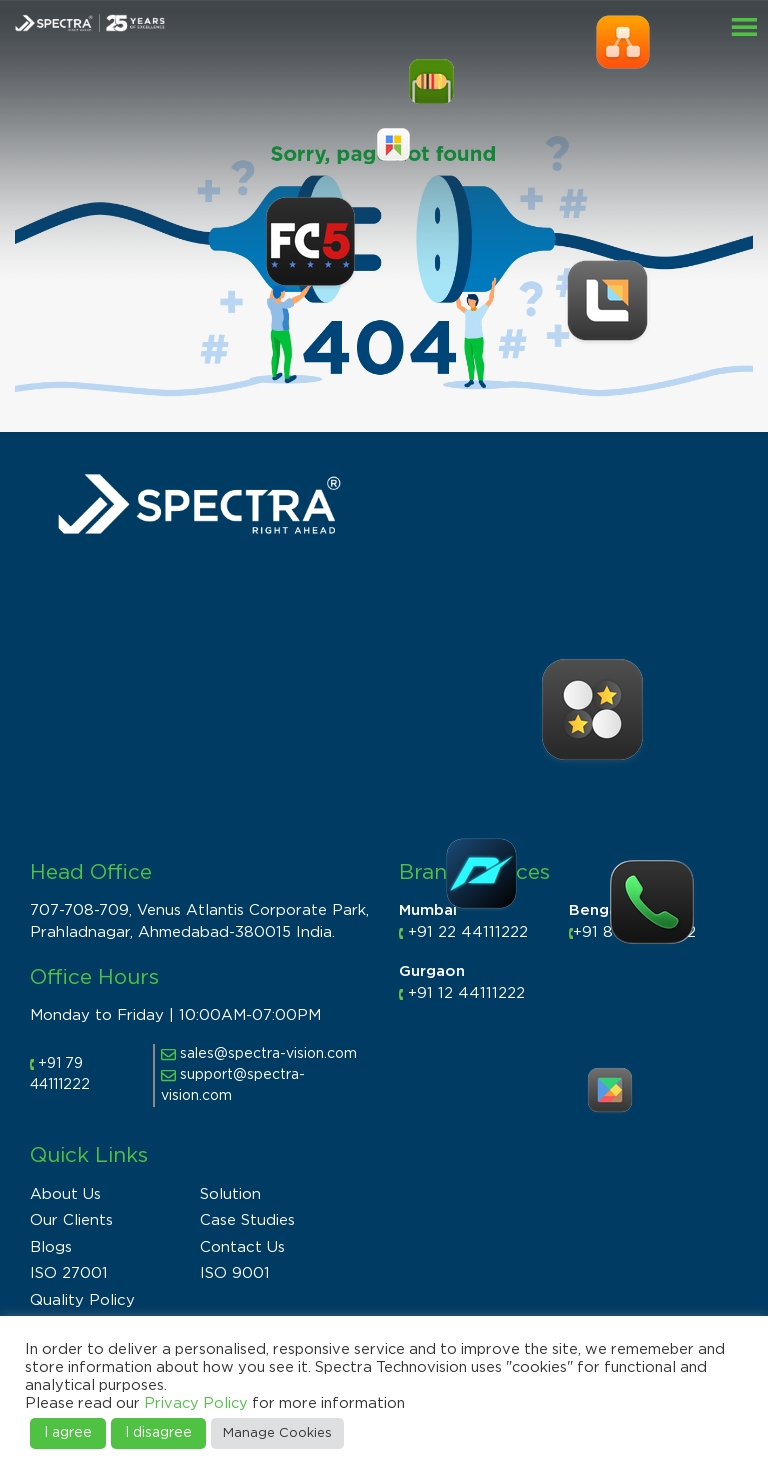 The height and width of the screenshot is (1474, 768). Describe the element at coordinates (623, 42) in the screenshot. I see `open draw.io diagramming app` at that location.